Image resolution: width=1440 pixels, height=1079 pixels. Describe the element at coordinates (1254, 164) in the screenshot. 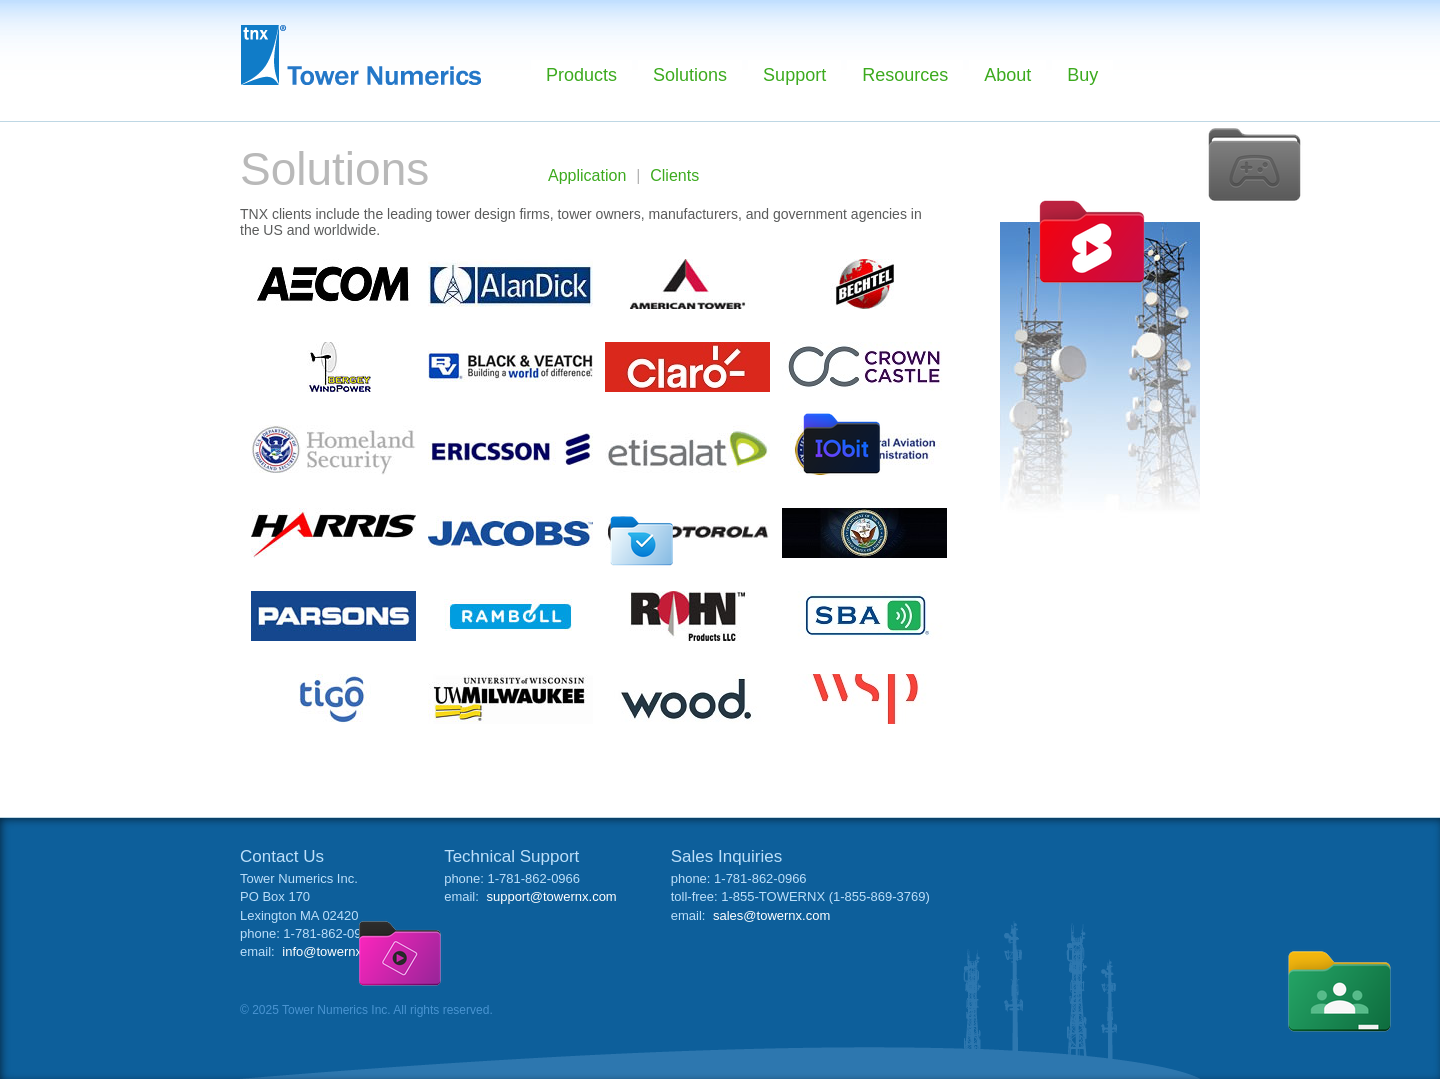

I see `open your games folder` at that location.